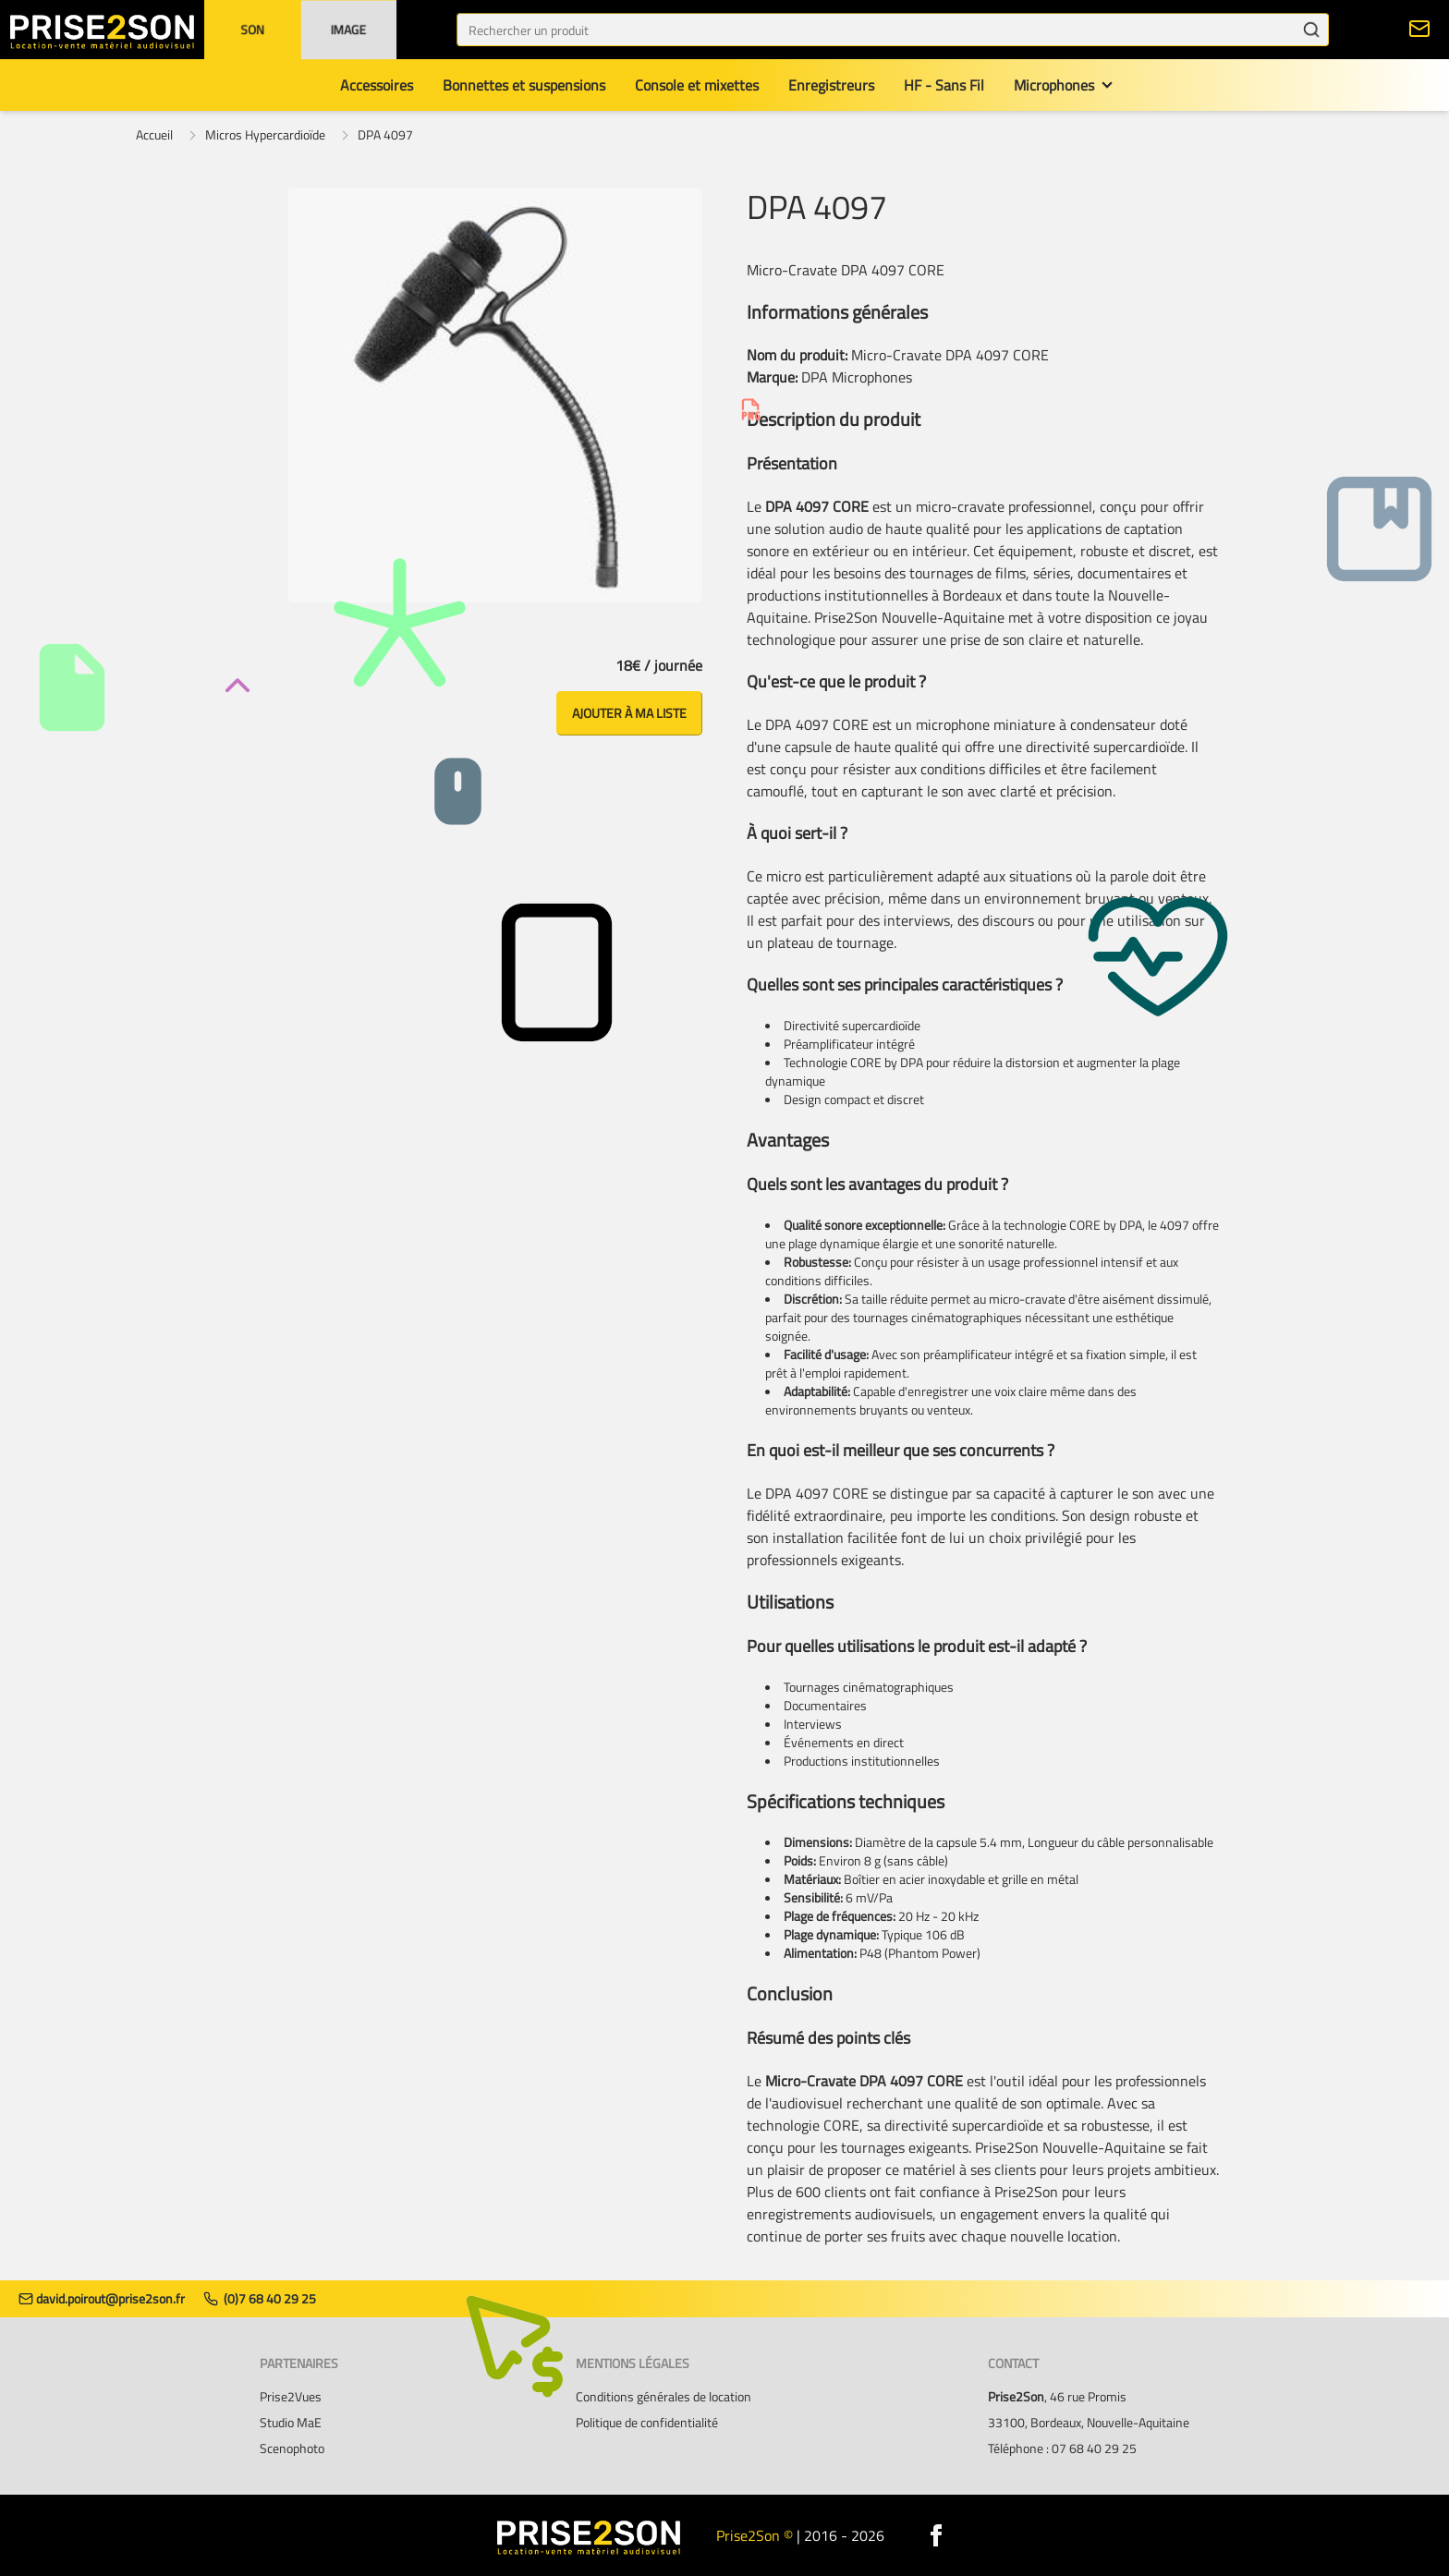 The width and height of the screenshot is (1449, 2576). What do you see at coordinates (72, 687) in the screenshot?
I see `view or open a file` at bounding box center [72, 687].